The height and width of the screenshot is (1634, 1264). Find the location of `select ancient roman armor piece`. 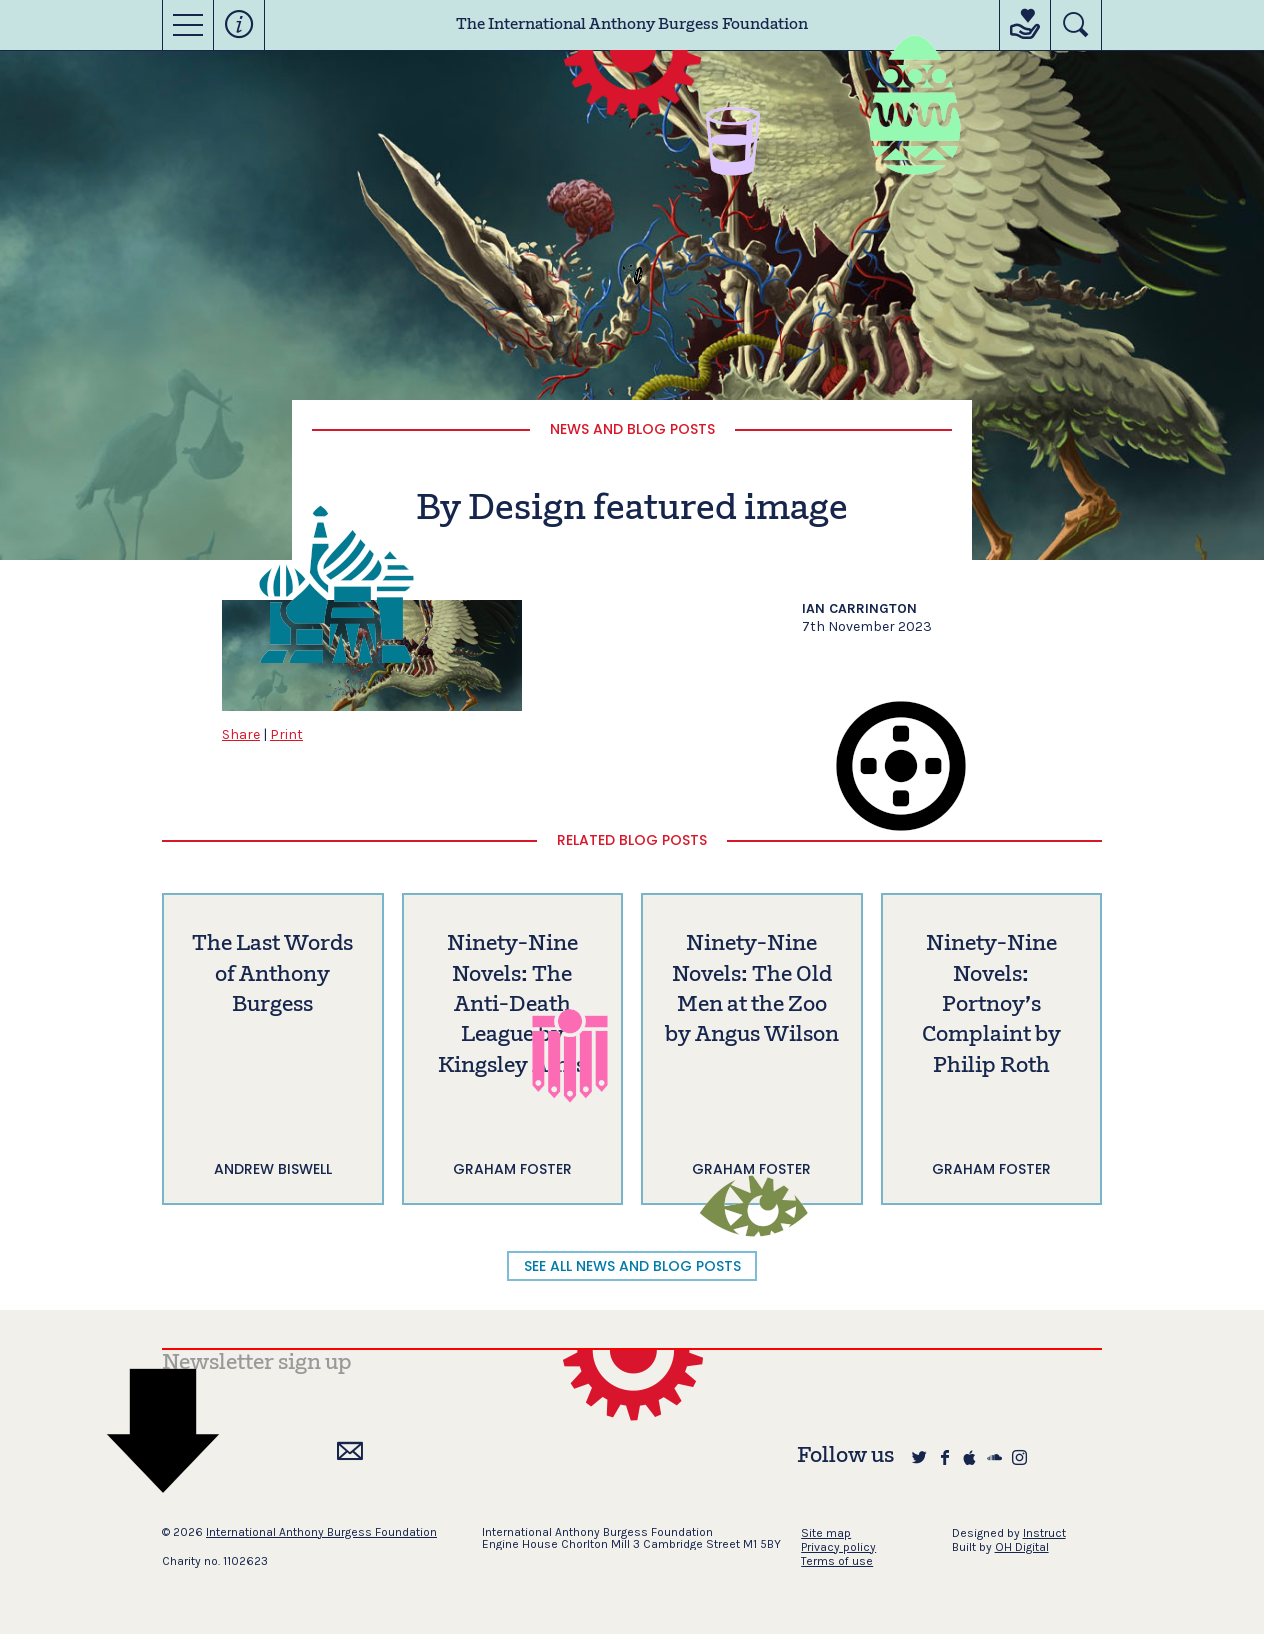

select ancient roman armor piece is located at coordinates (570, 1056).